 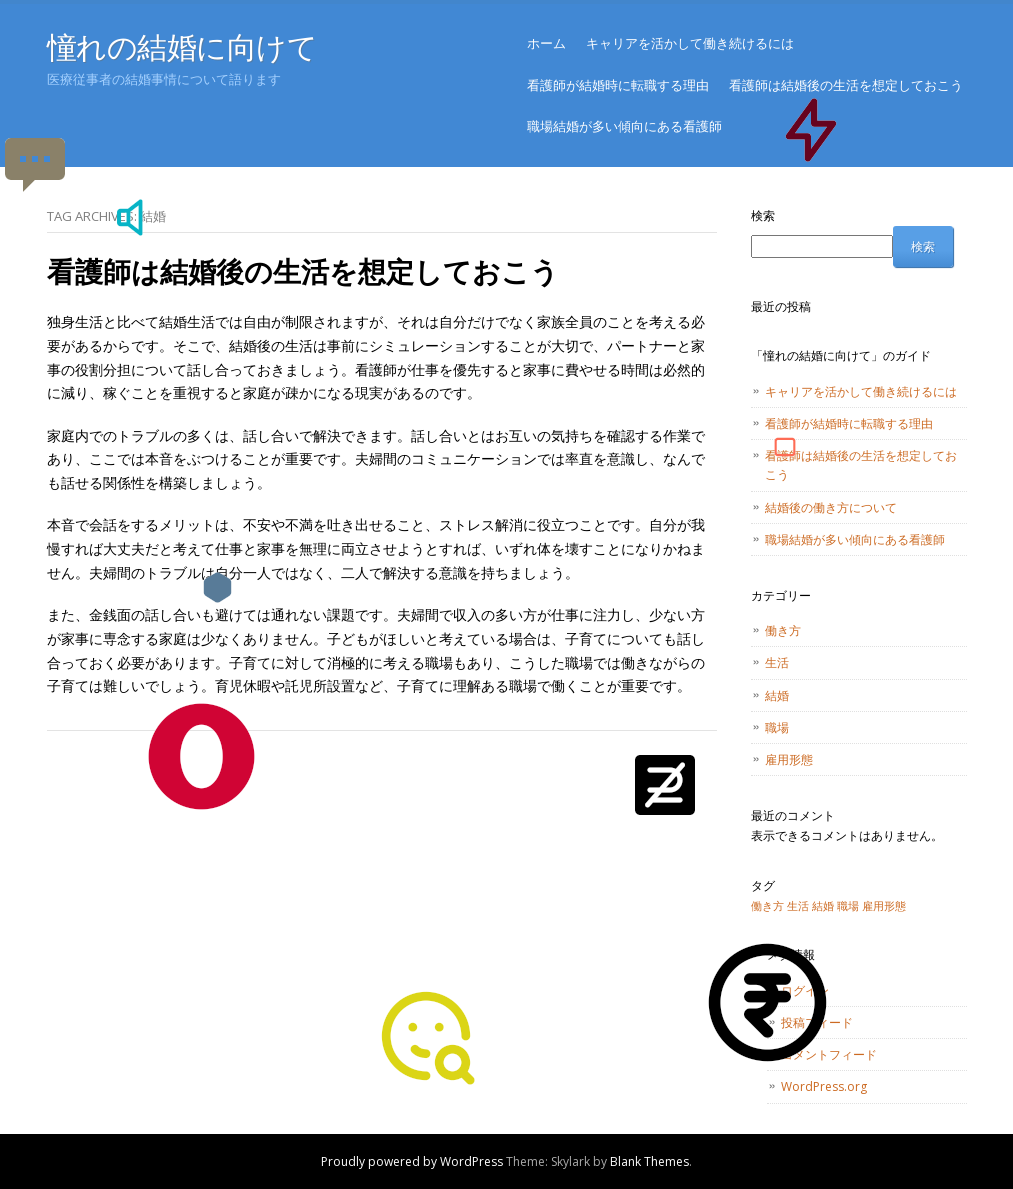 I want to click on search for emotions or mood filters, so click(x=426, y=1036).